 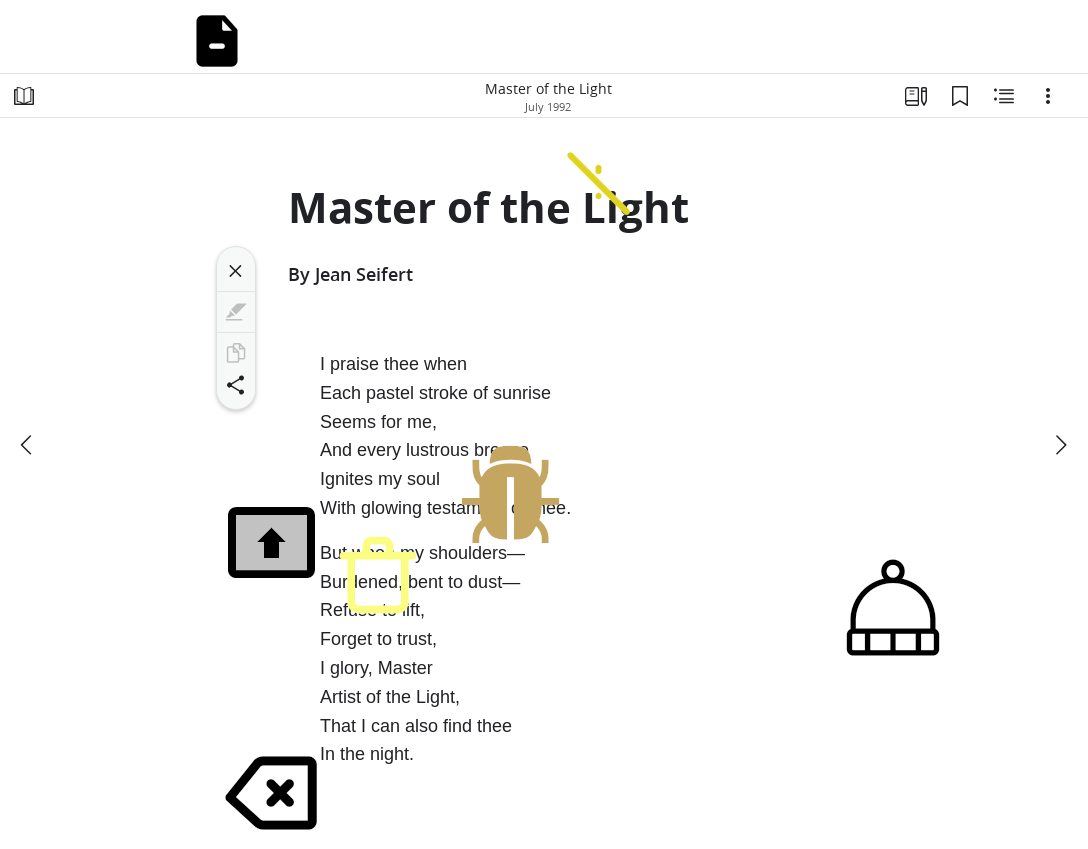 What do you see at coordinates (217, 41) in the screenshot?
I see `remove or delete a file` at bounding box center [217, 41].